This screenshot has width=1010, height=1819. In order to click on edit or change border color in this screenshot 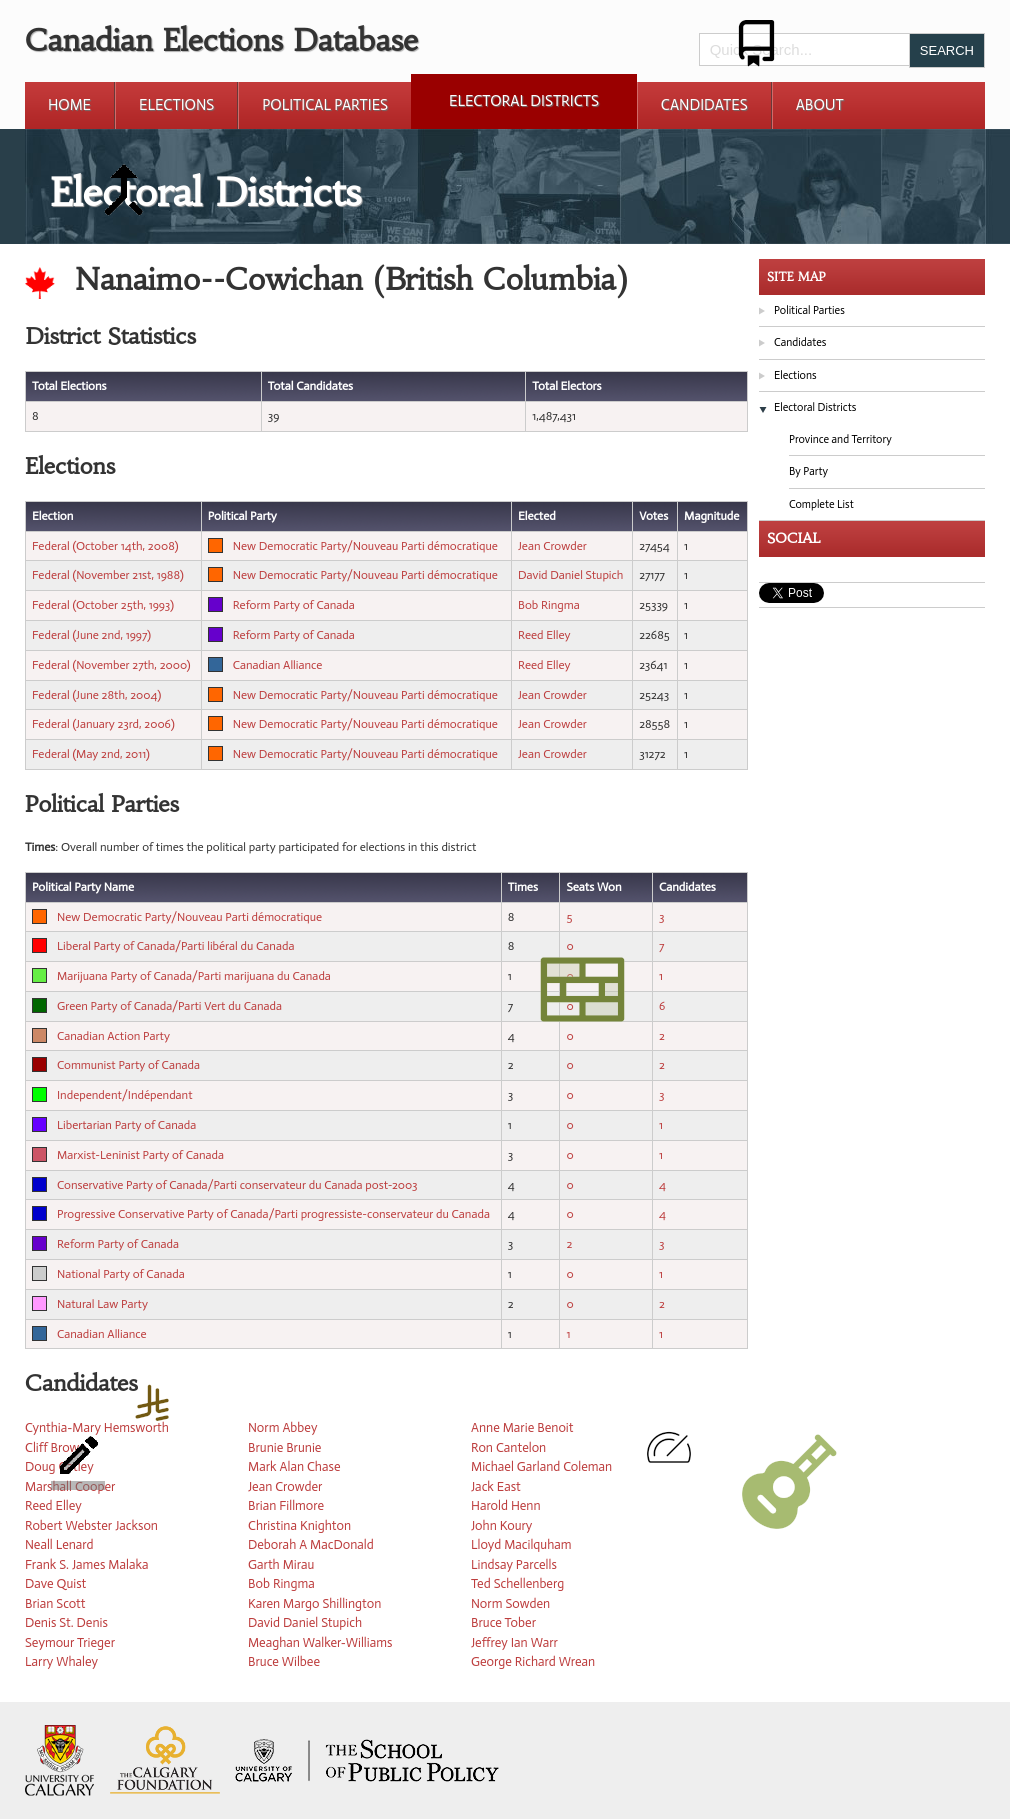, I will do `click(78, 1463)`.